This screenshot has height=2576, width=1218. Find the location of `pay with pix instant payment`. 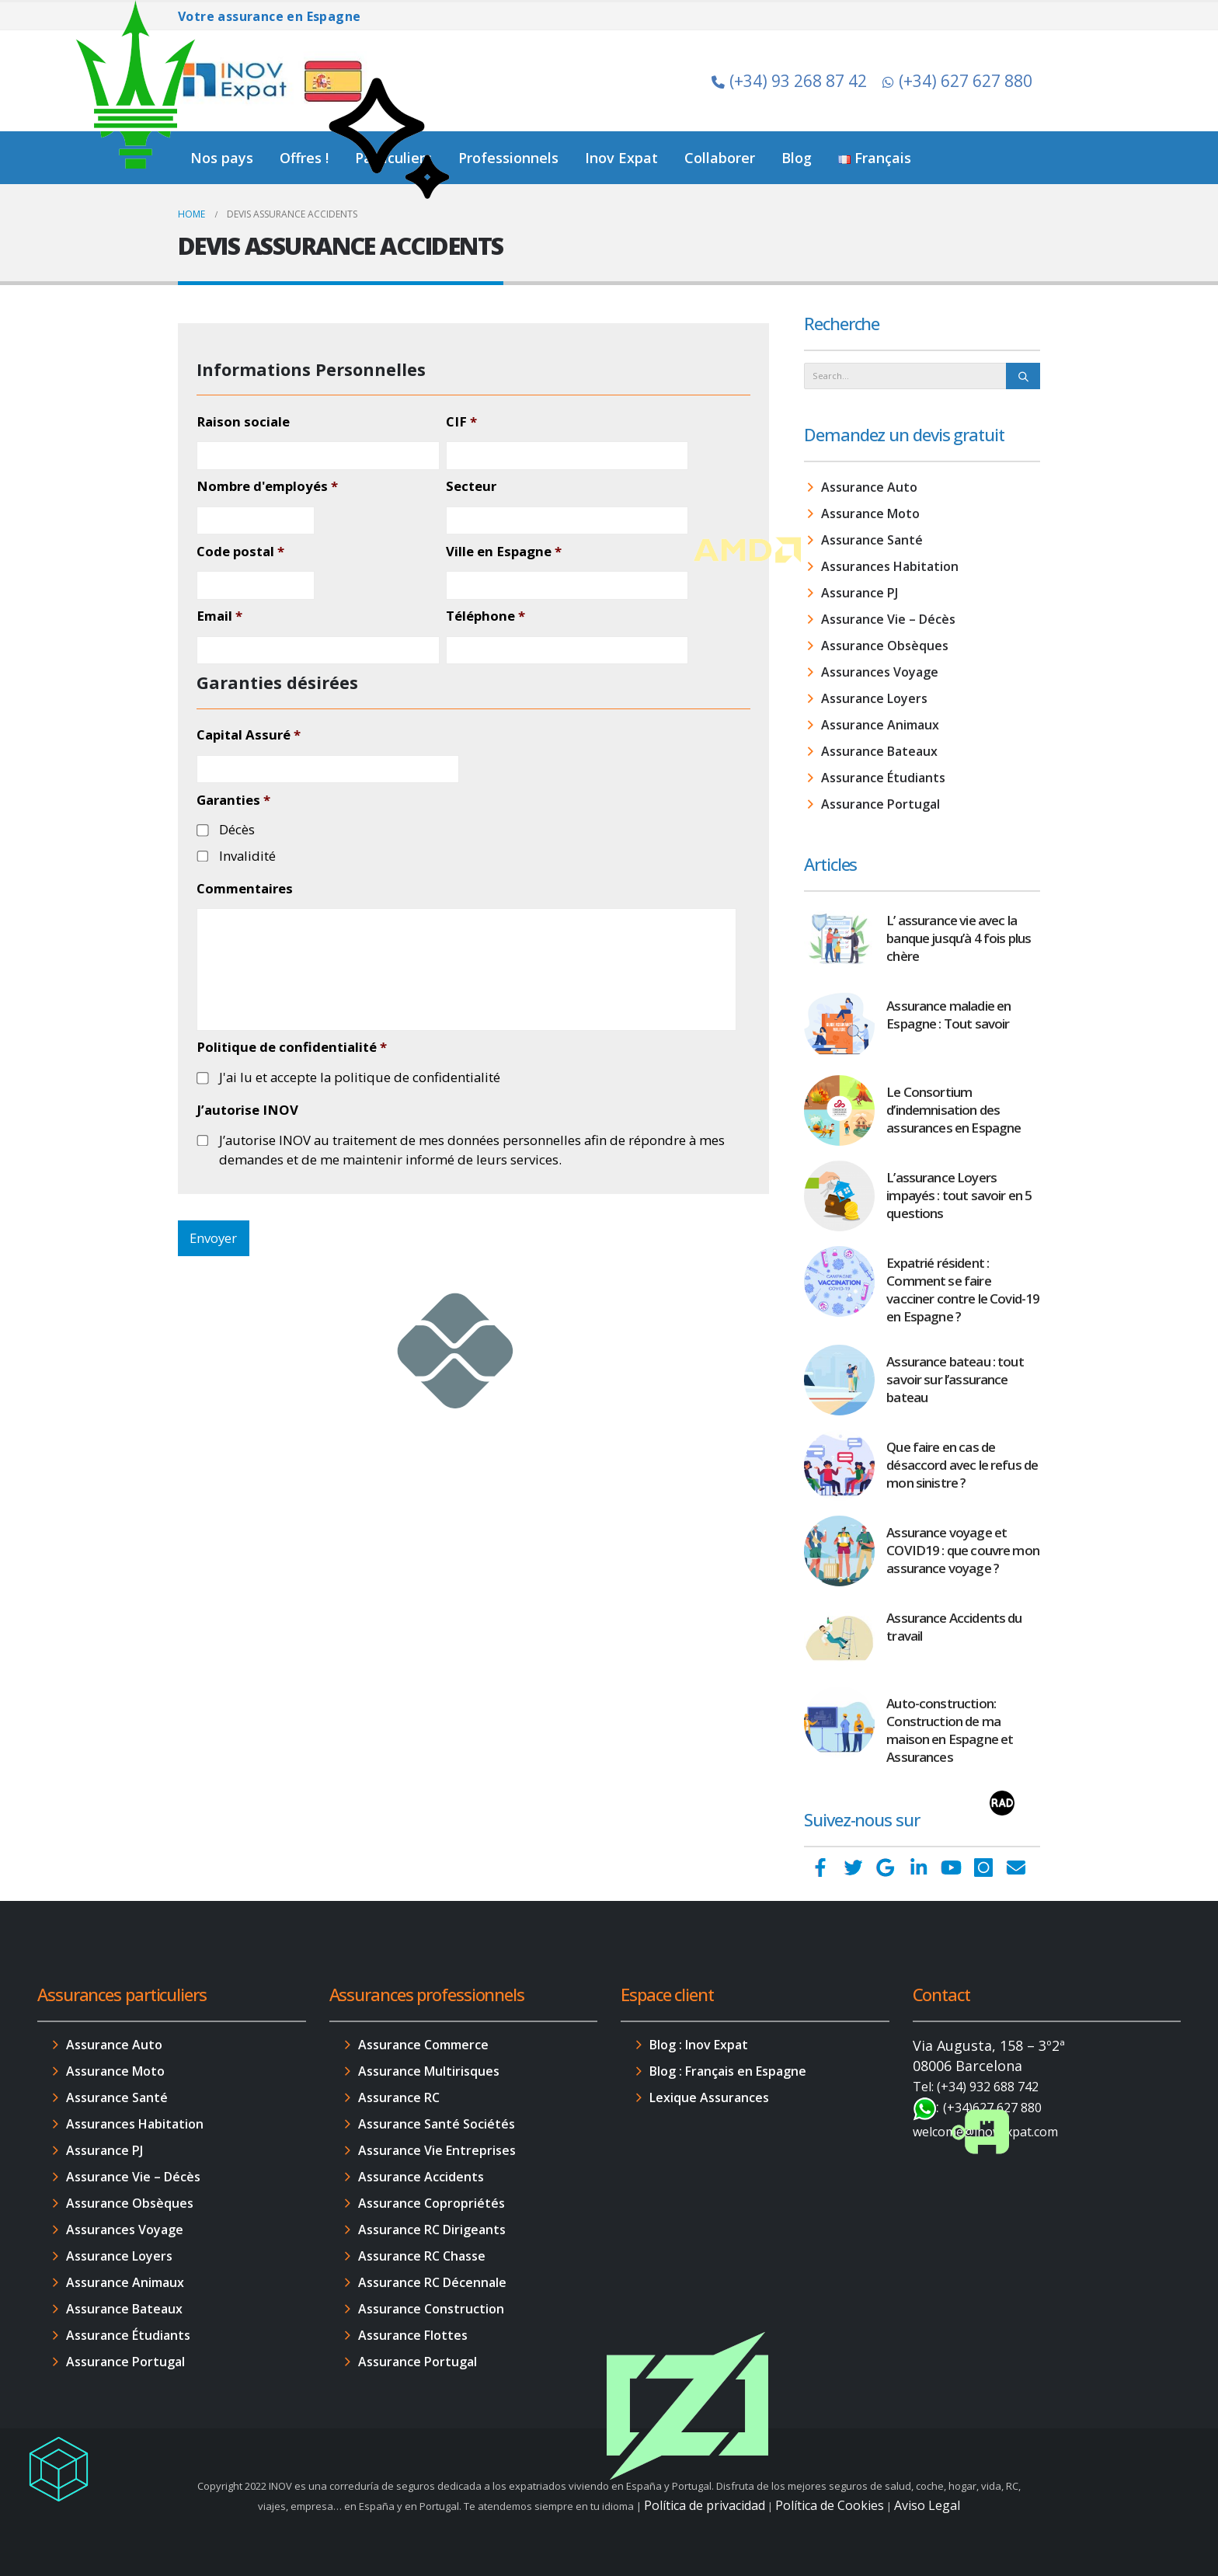

pay with pix instant payment is located at coordinates (455, 1351).